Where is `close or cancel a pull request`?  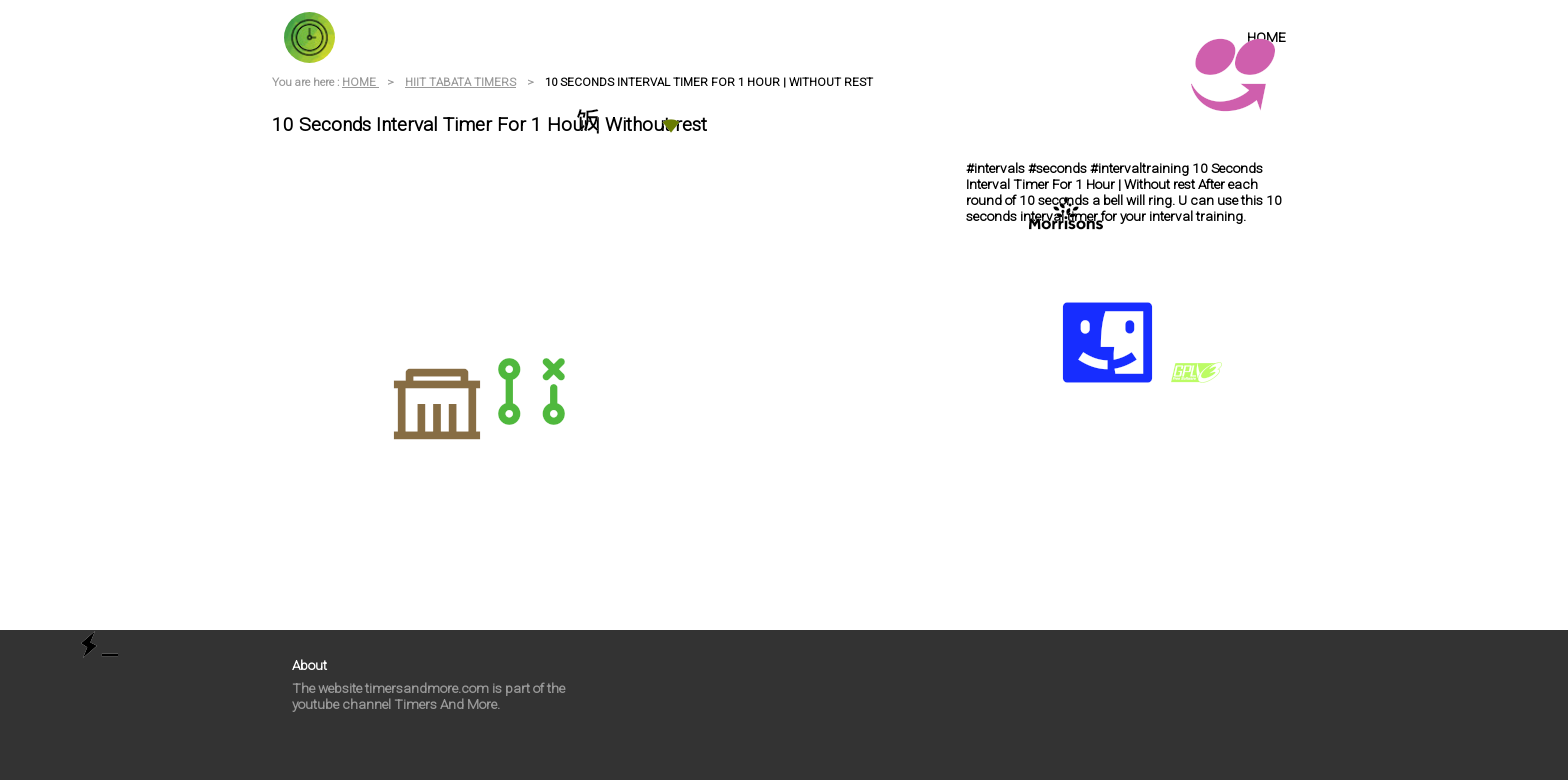 close or cancel a pull request is located at coordinates (531, 391).